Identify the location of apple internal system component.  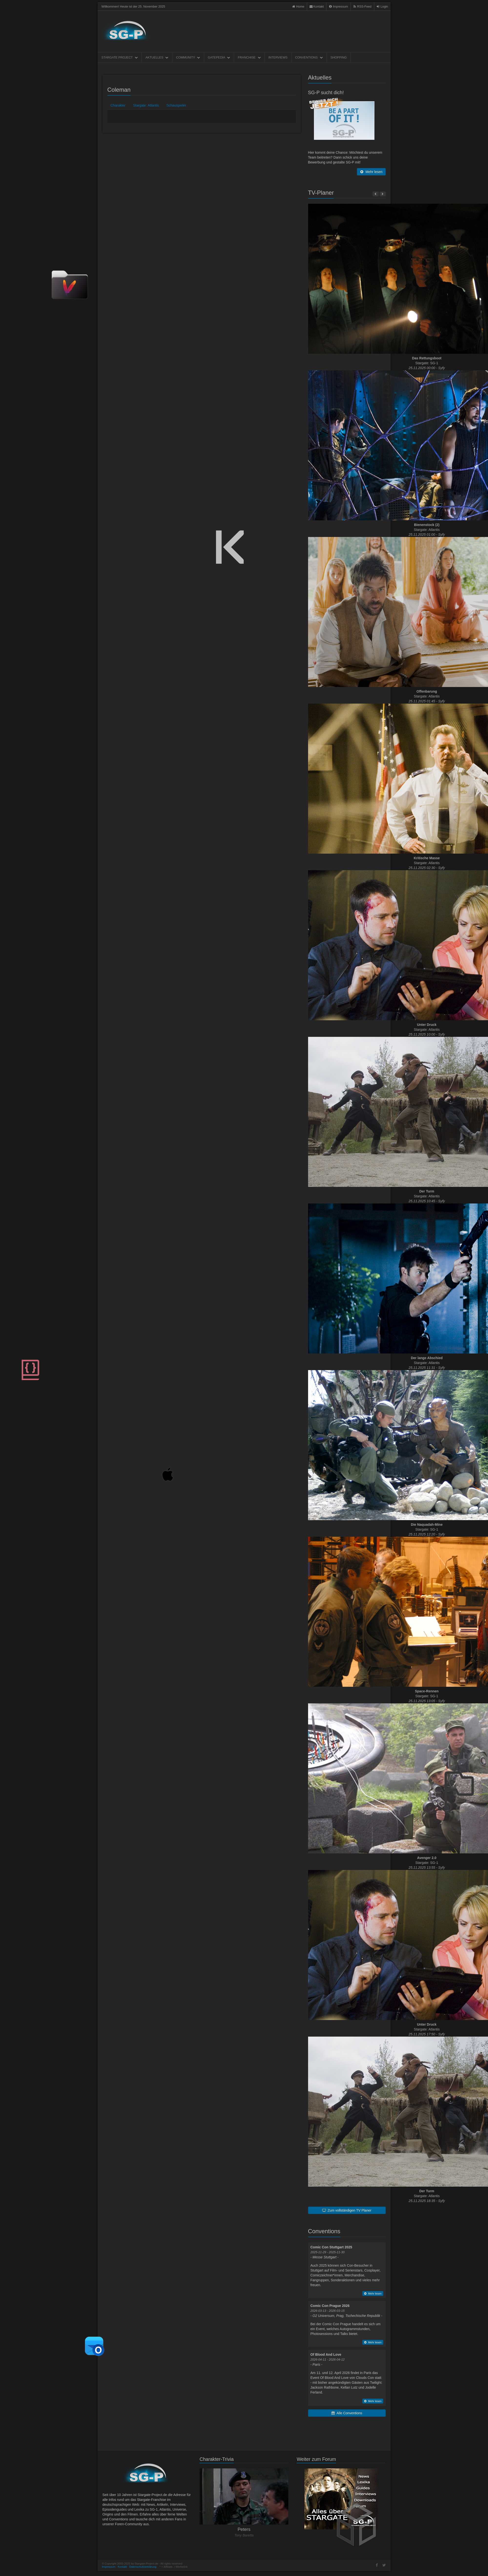
(168, 1474).